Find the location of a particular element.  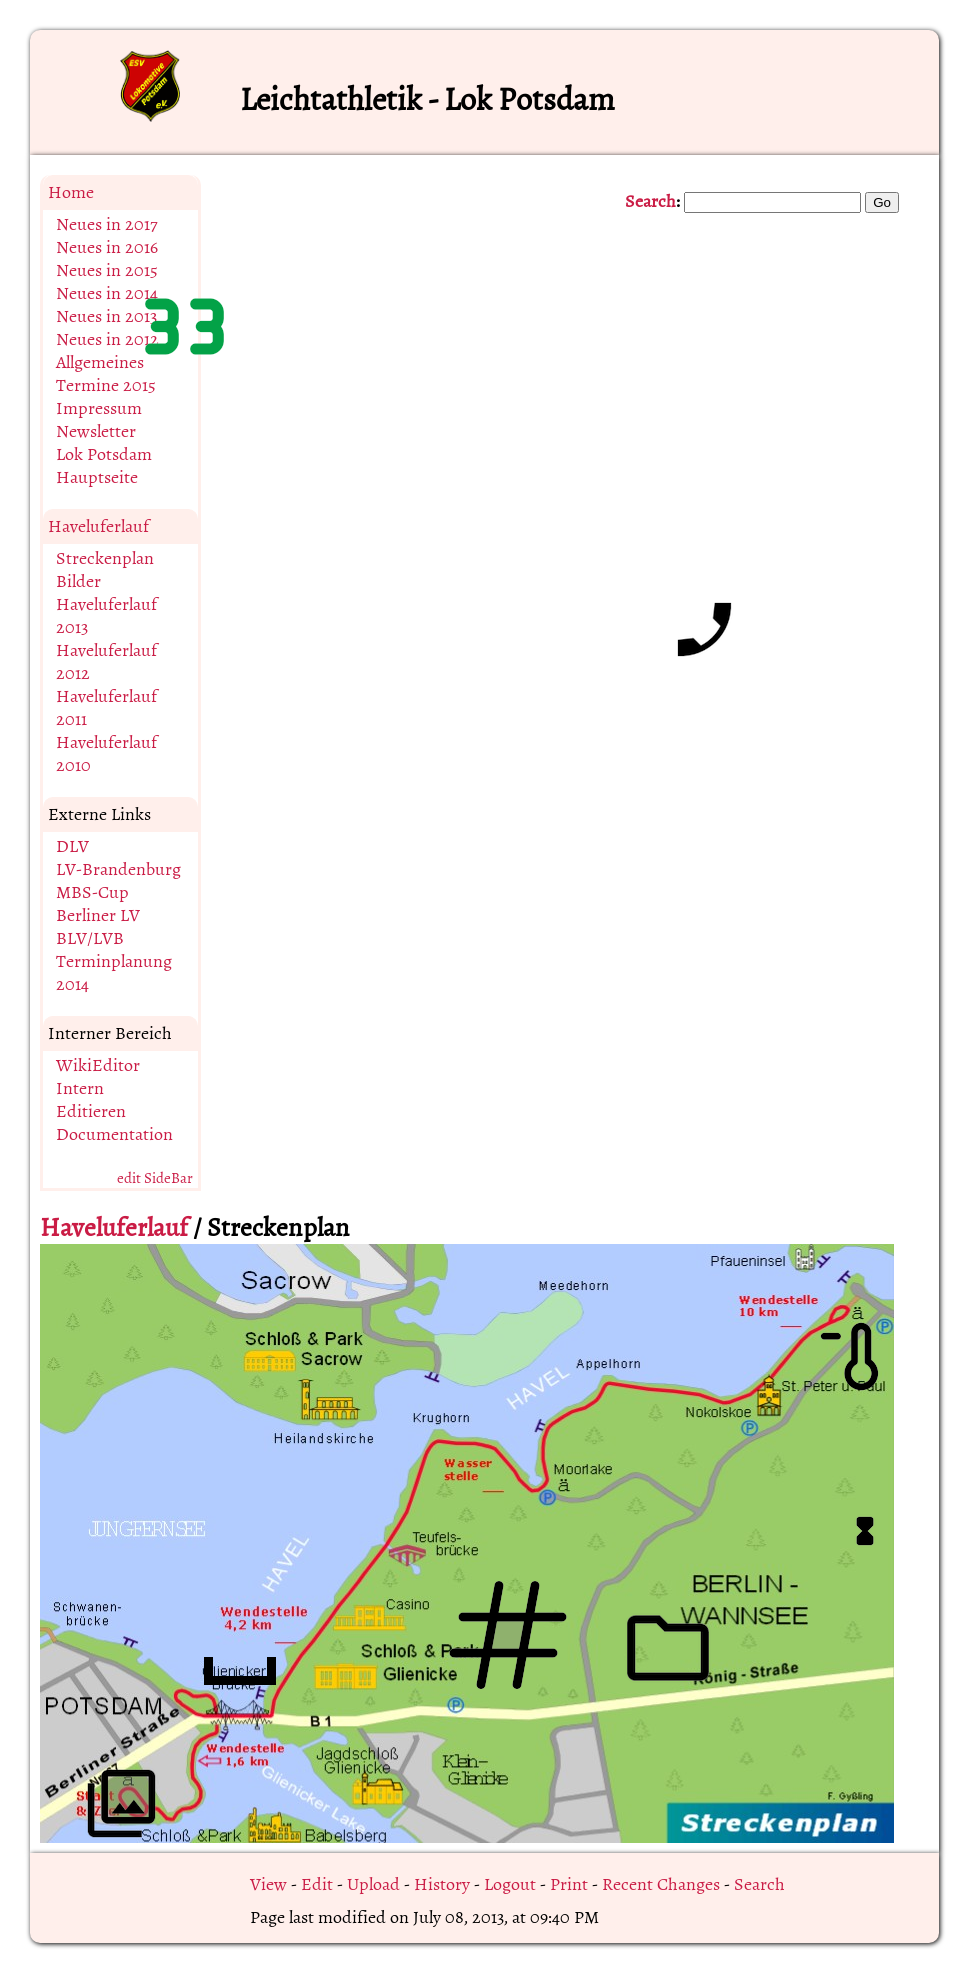

view photo collections or albums is located at coordinates (121, 1803).